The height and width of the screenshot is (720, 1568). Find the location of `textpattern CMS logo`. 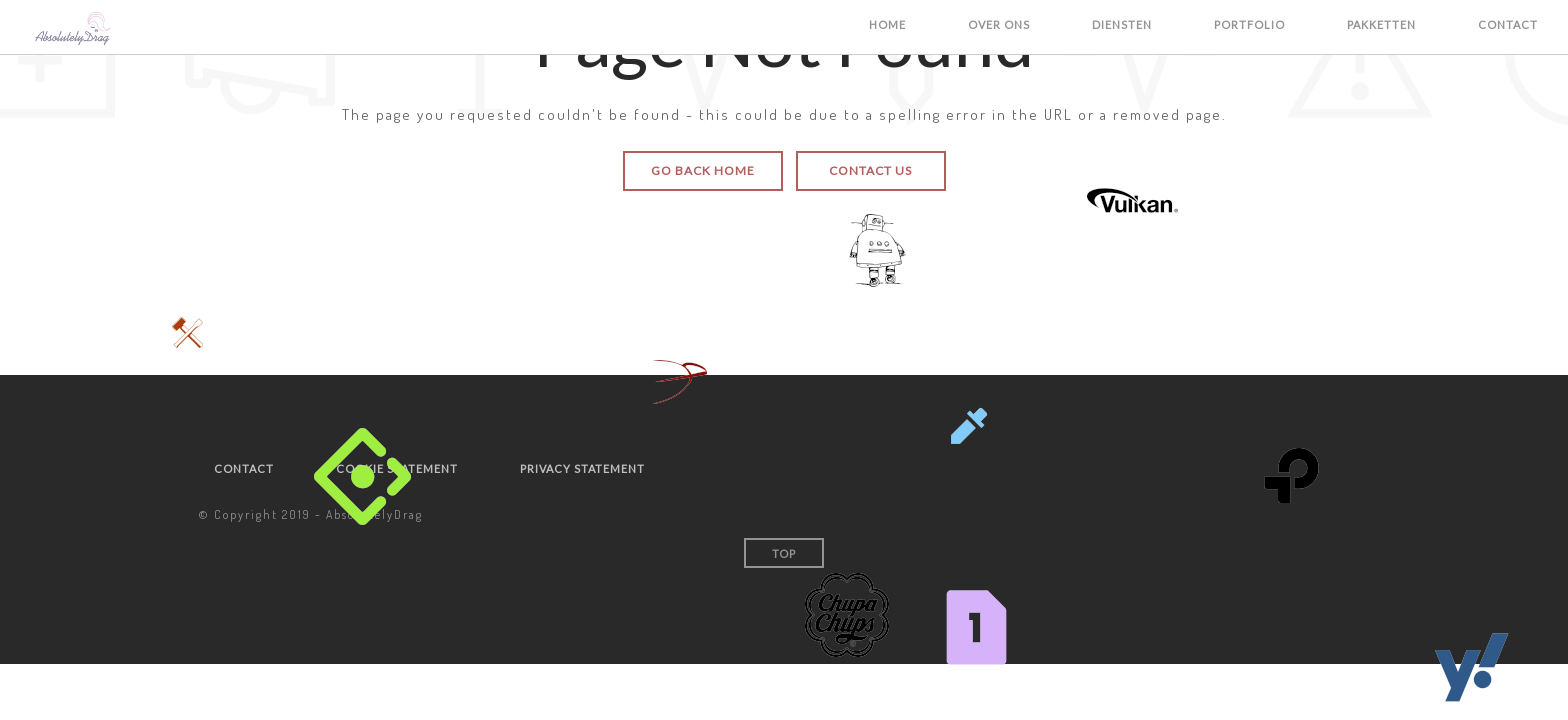

textpattern CMS logo is located at coordinates (187, 332).